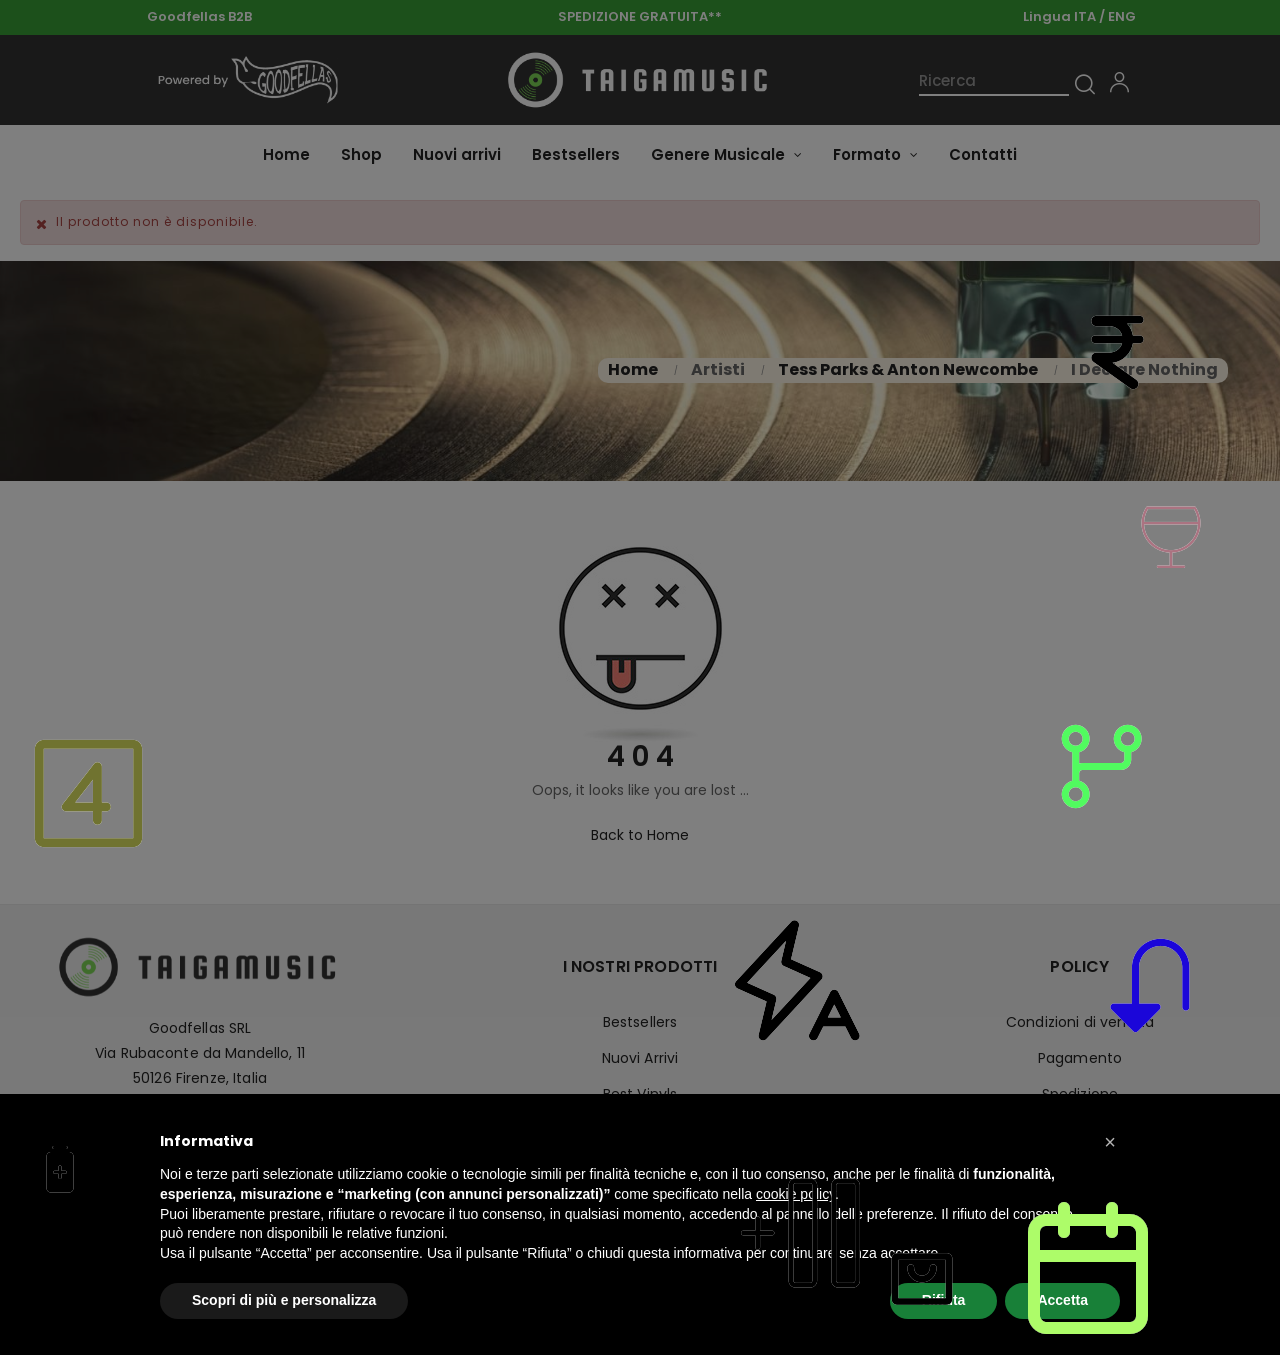  I want to click on indicates price or payment in Indian rupees, so click(1117, 352).